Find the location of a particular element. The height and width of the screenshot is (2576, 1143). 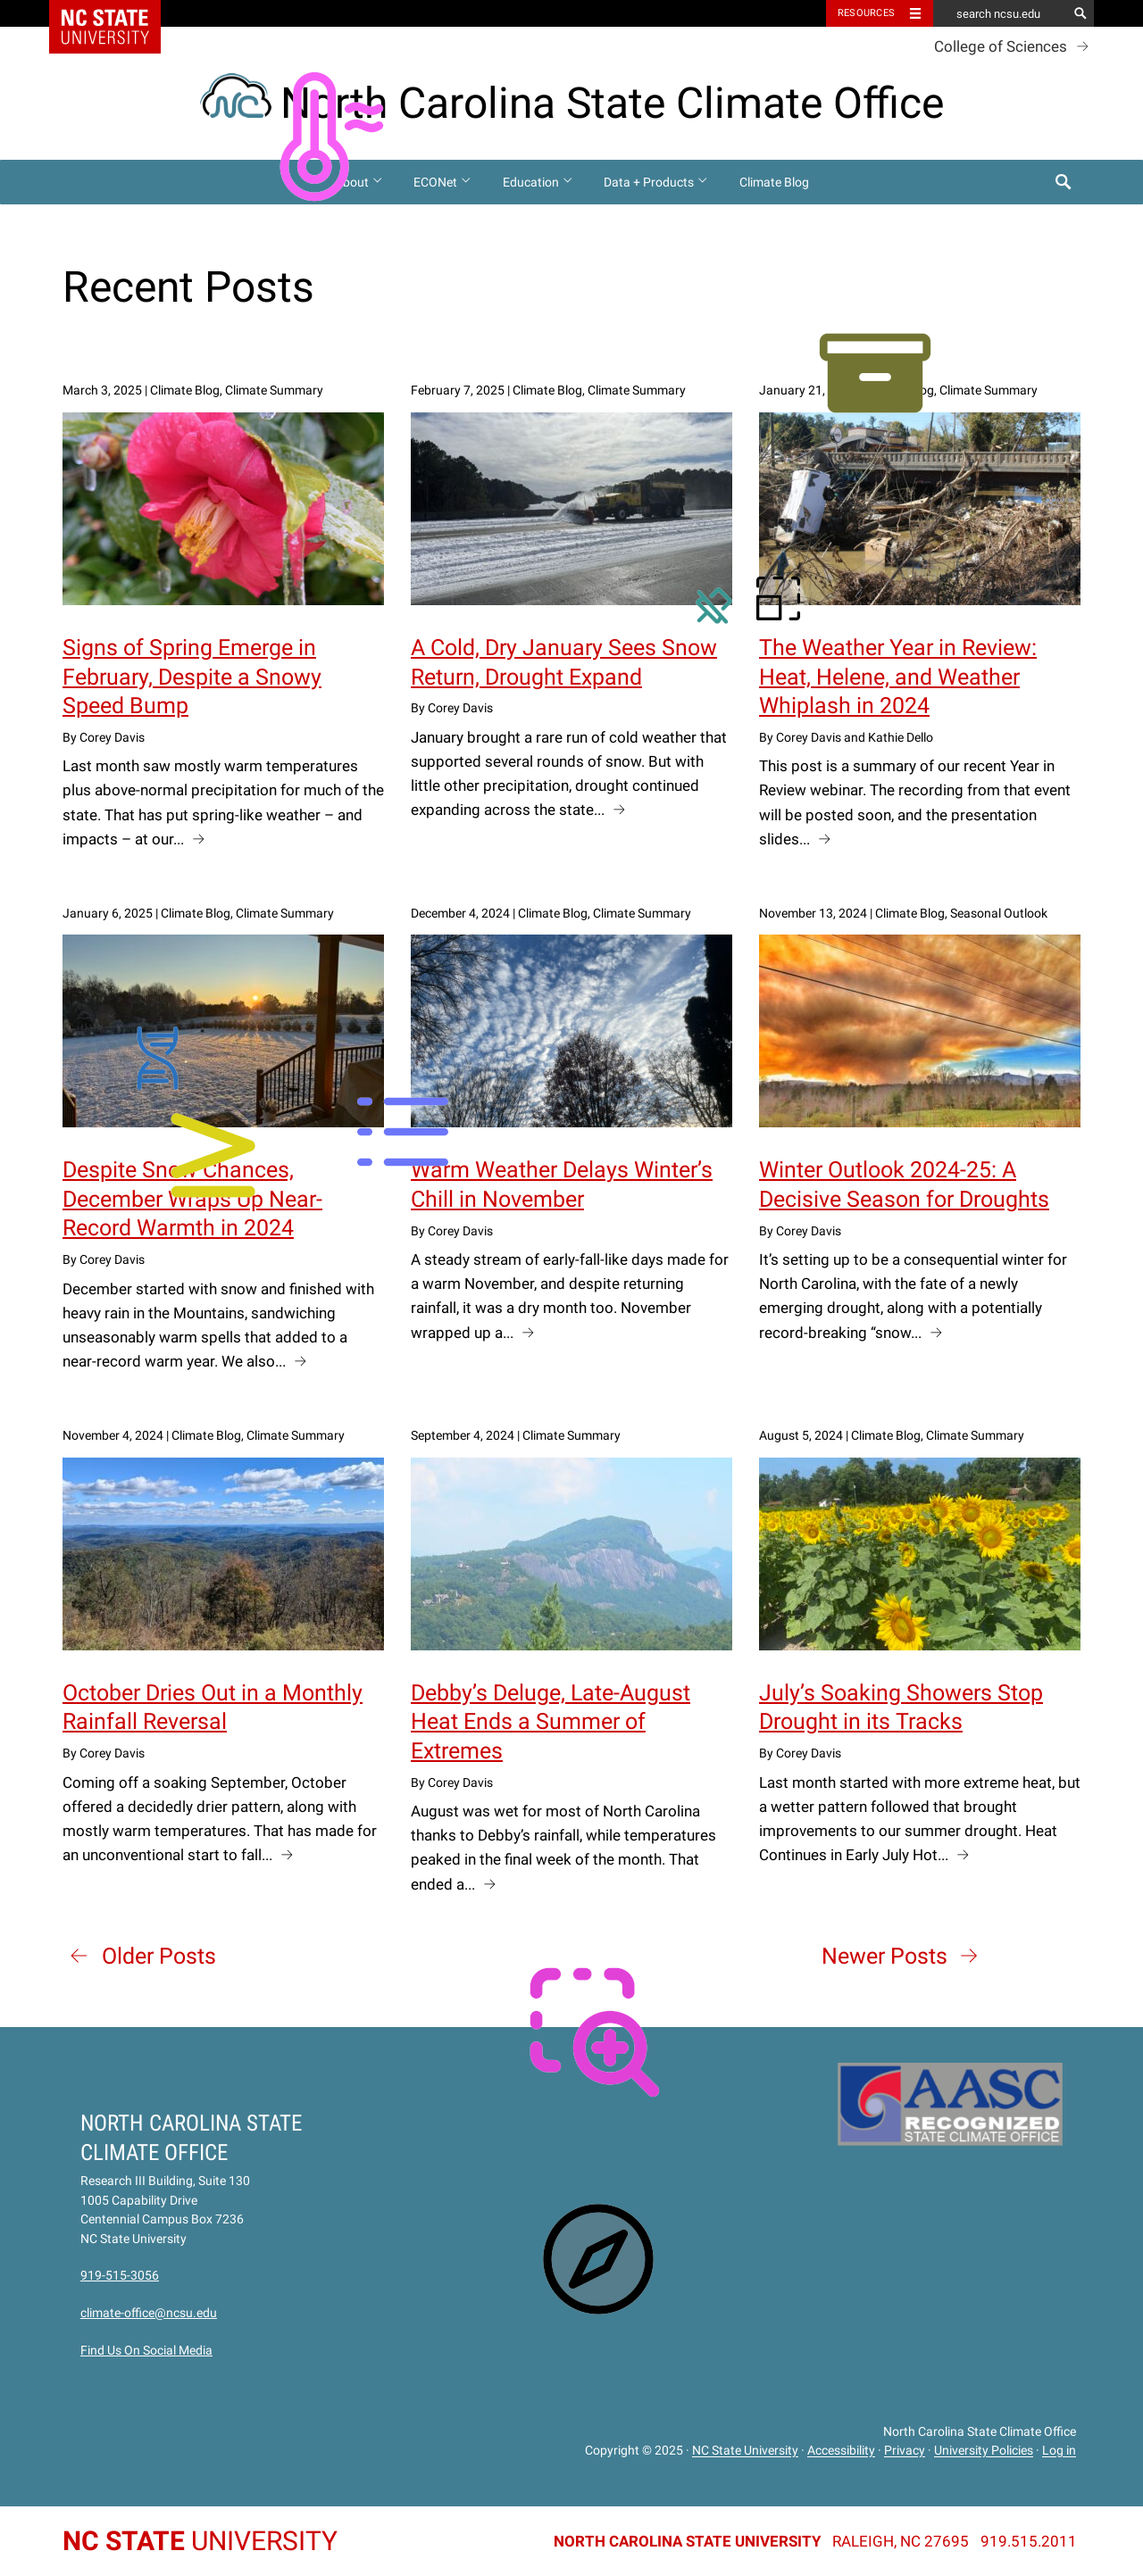

view a bulleted list is located at coordinates (403, 1132).